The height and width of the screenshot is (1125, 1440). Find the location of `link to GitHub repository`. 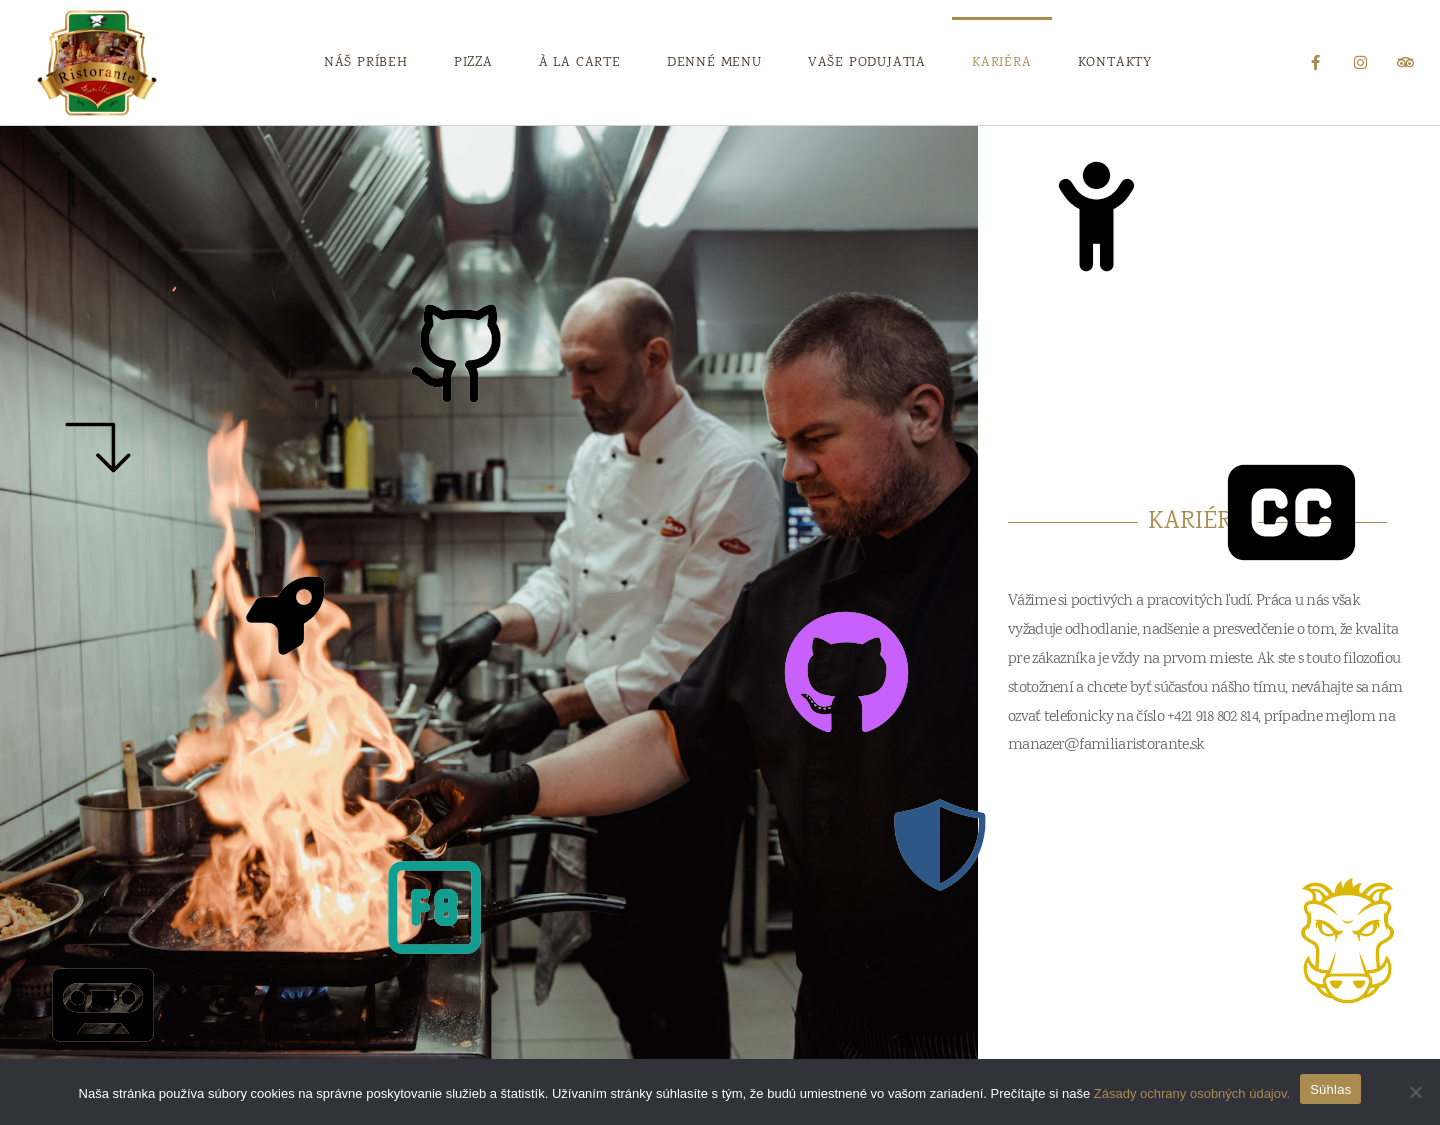

link to GitHub repository is located at coordinates (846, 673).